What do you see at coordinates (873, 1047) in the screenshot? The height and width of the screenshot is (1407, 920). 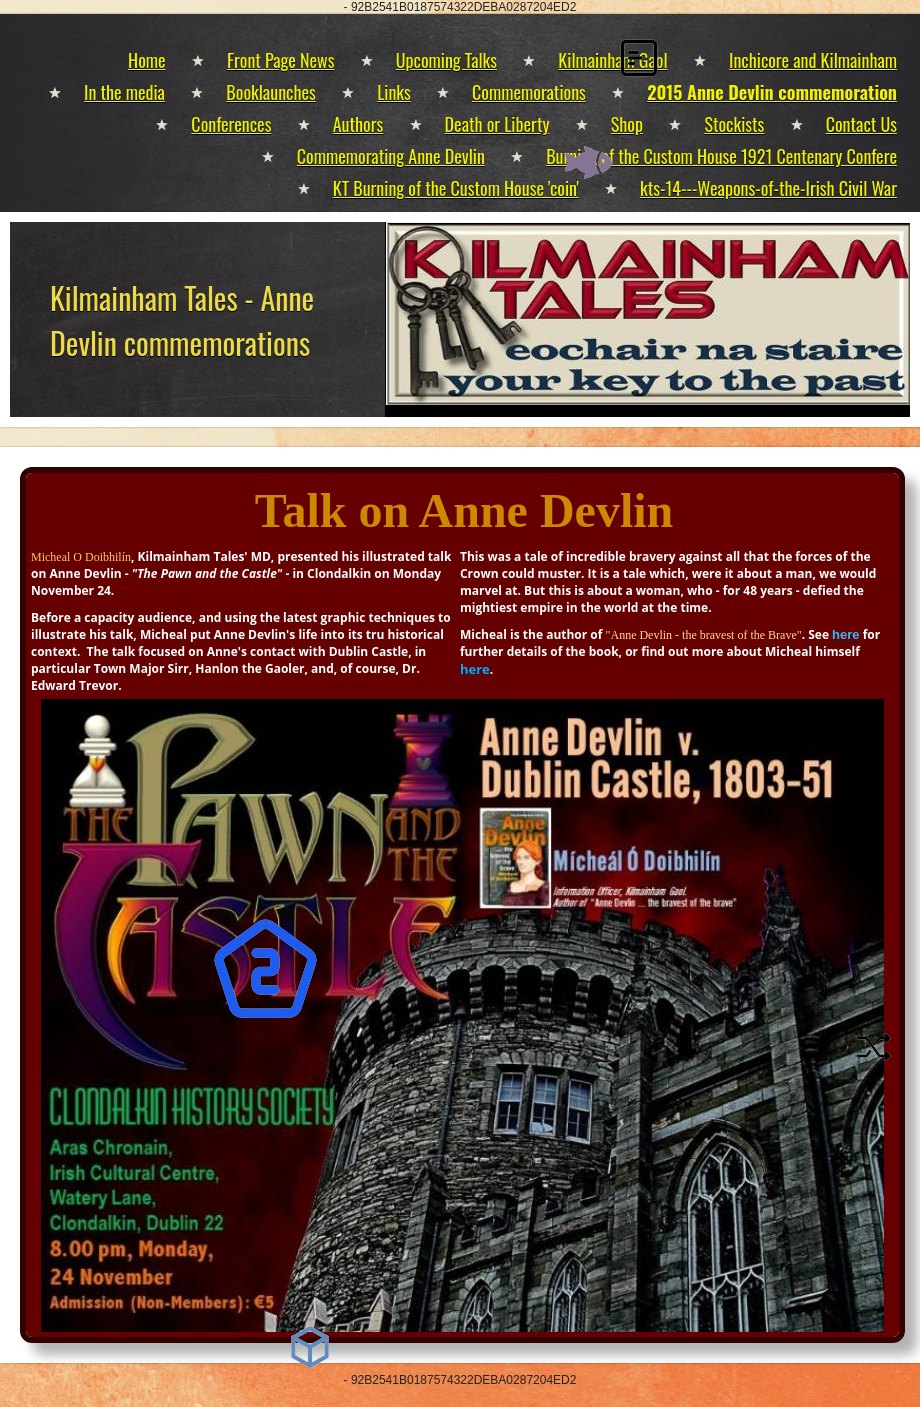 I see `shuffle or randomize playback order` at bounding box center [873, 1047].